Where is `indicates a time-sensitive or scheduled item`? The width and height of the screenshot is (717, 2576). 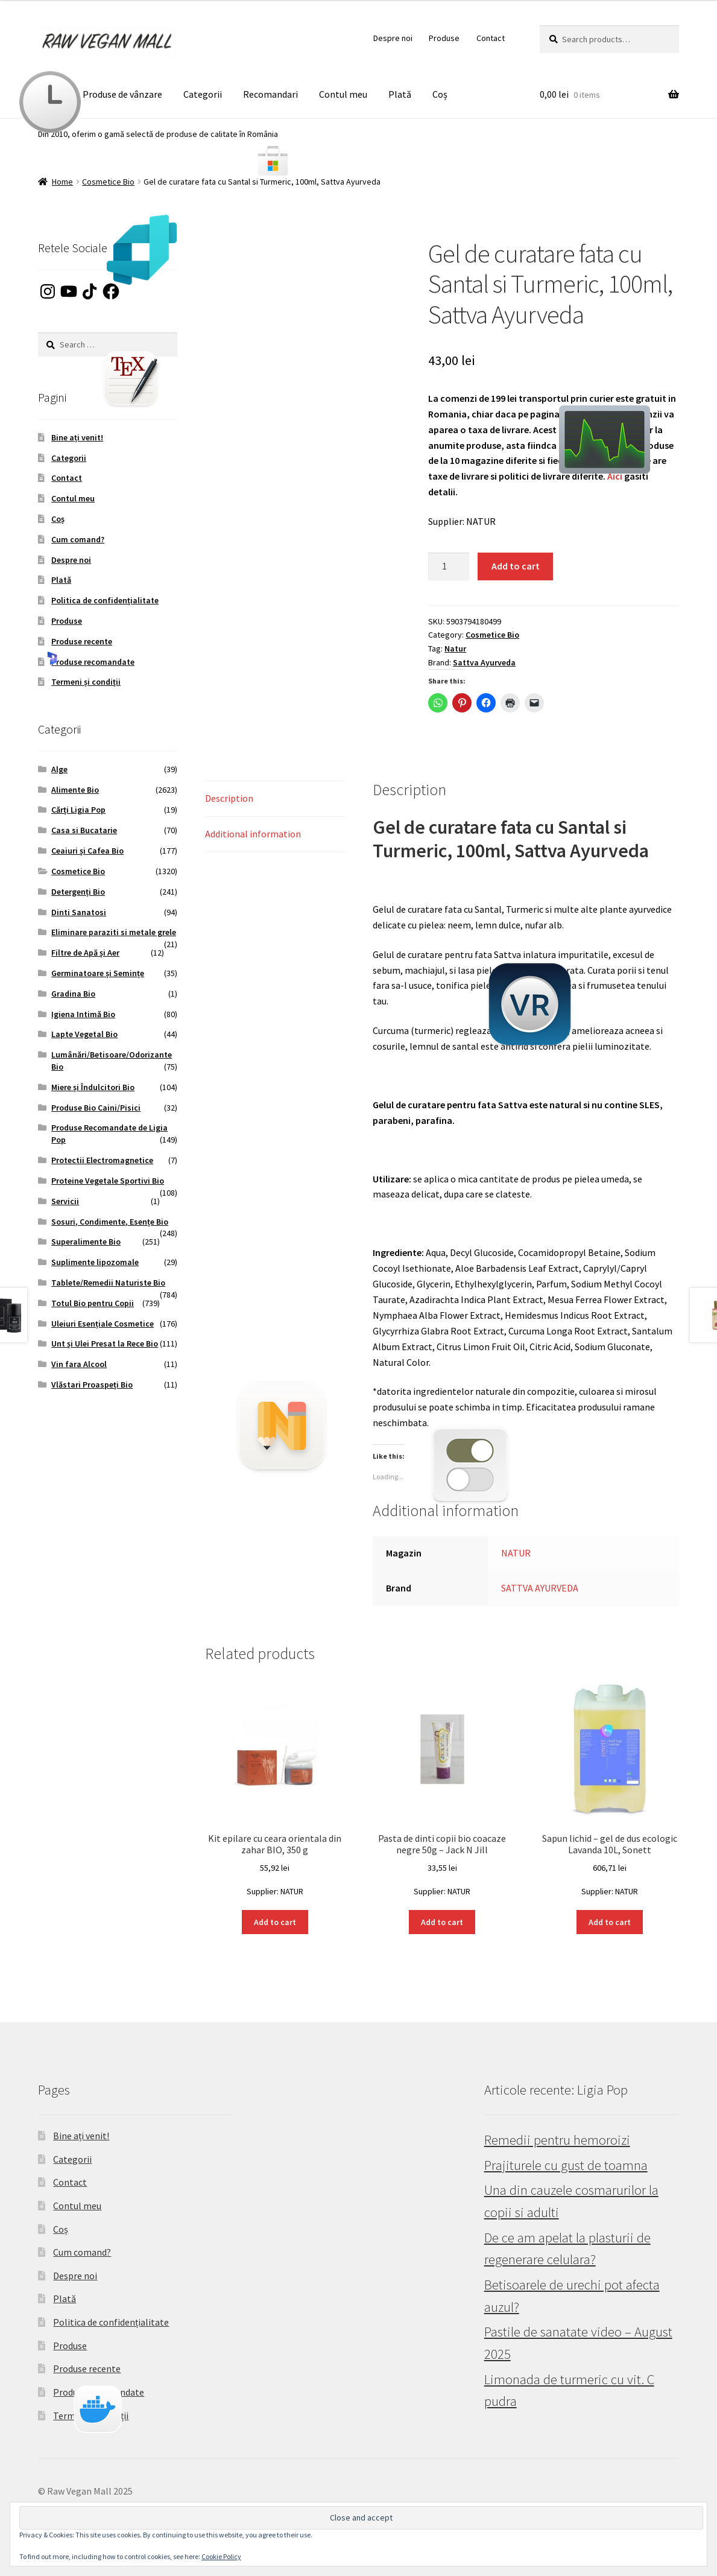
indicates a time-sensitive or scheduled item is located at coordinates (50, 102).